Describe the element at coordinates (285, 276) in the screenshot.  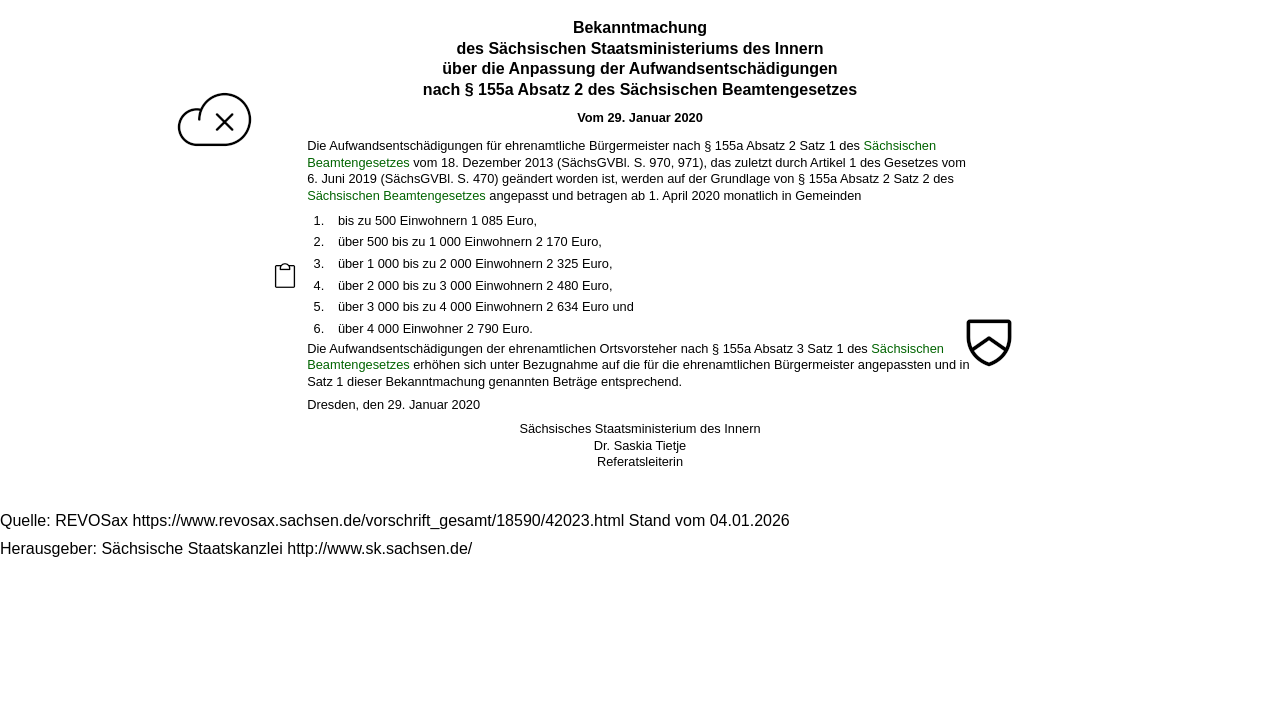
I see `copy to clipboard` at that location.